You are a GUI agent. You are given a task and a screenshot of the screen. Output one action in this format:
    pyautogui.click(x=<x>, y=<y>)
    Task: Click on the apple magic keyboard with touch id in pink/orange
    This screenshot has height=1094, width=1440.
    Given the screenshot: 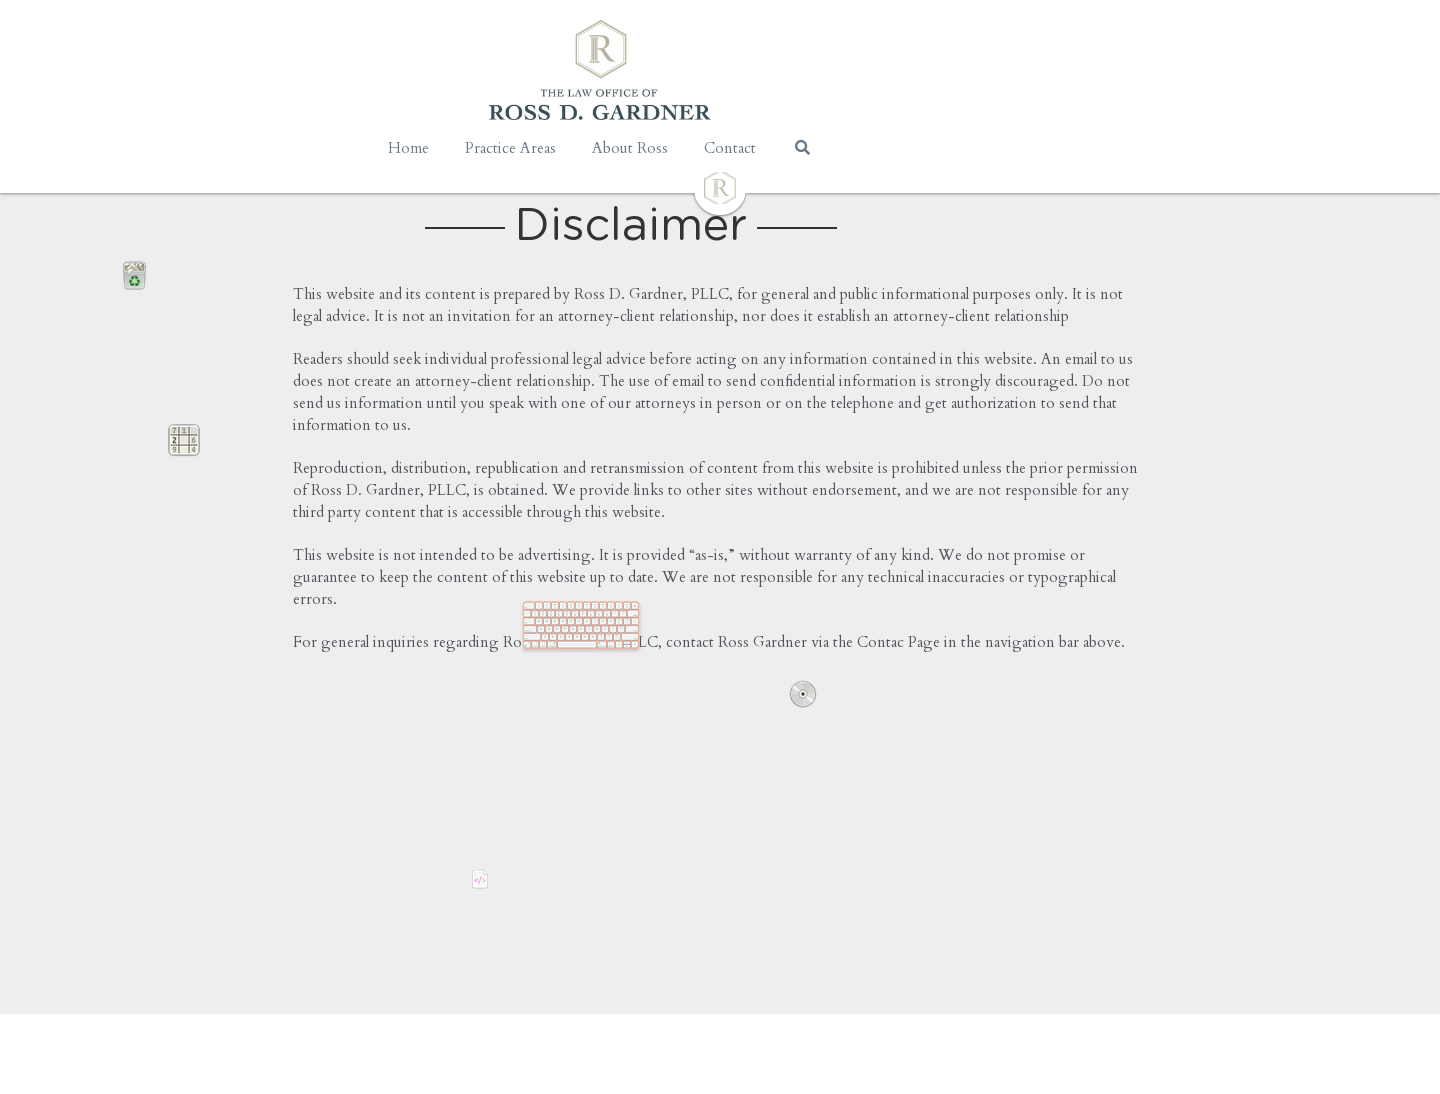 What is the action you would take?
    pyautogui.click(x=581, y=625)
    